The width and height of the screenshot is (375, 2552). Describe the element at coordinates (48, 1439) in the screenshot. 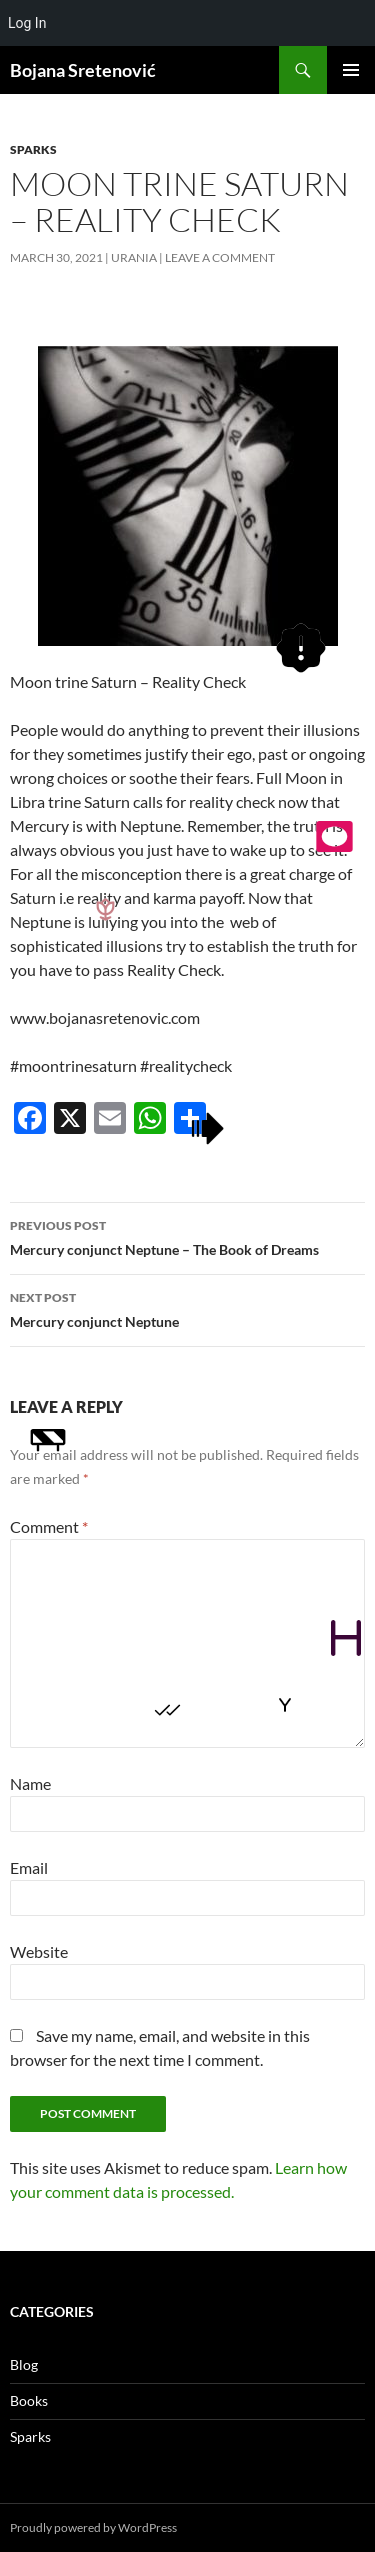

I see `indicates a blocked or restricted area` at that location.